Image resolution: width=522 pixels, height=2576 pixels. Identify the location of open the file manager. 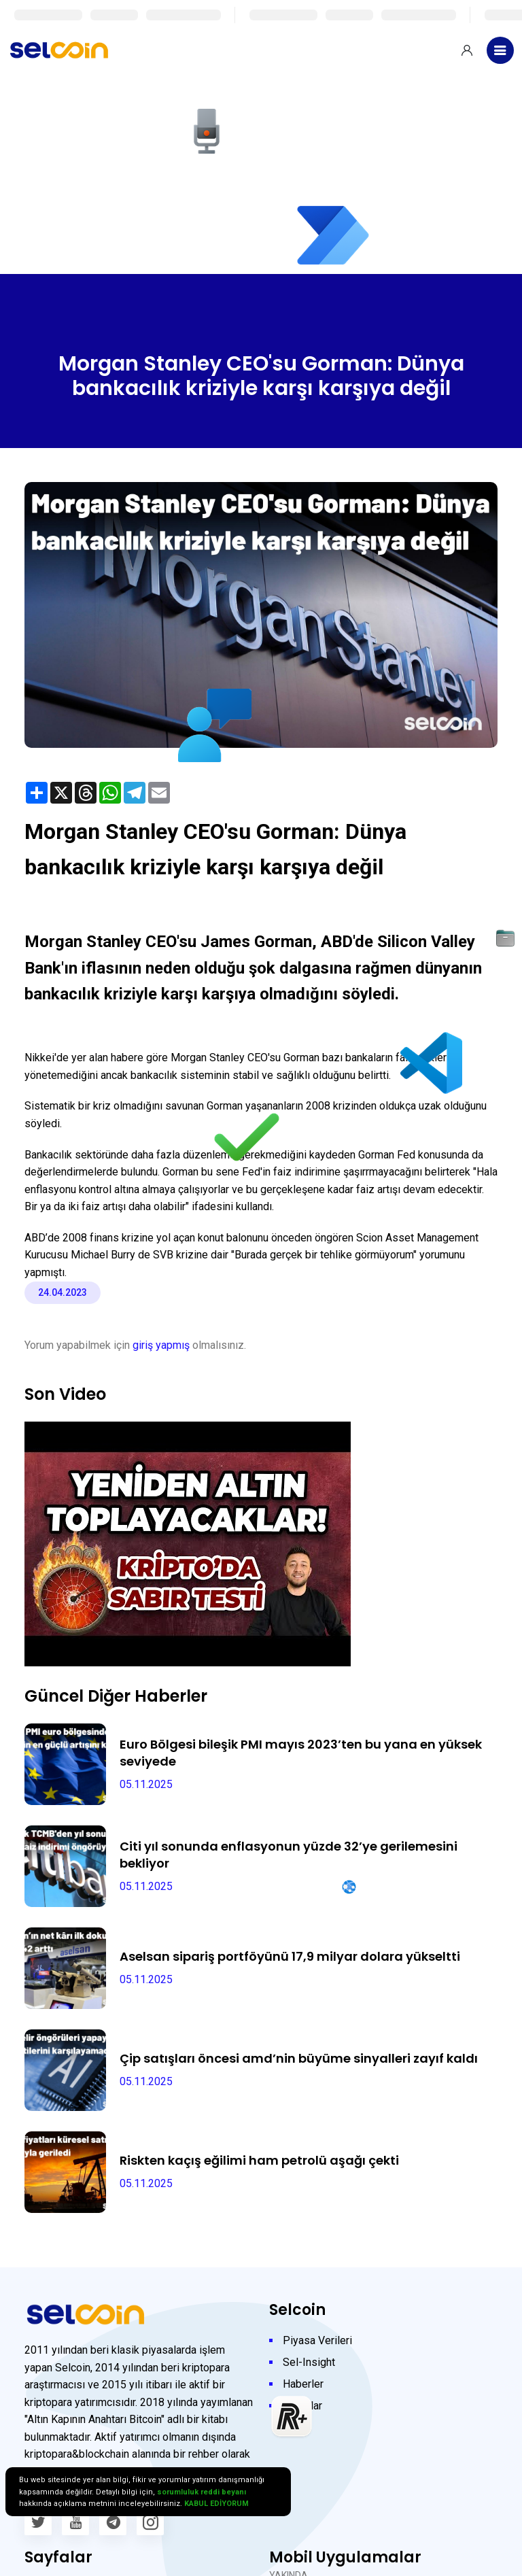
(505, 938).